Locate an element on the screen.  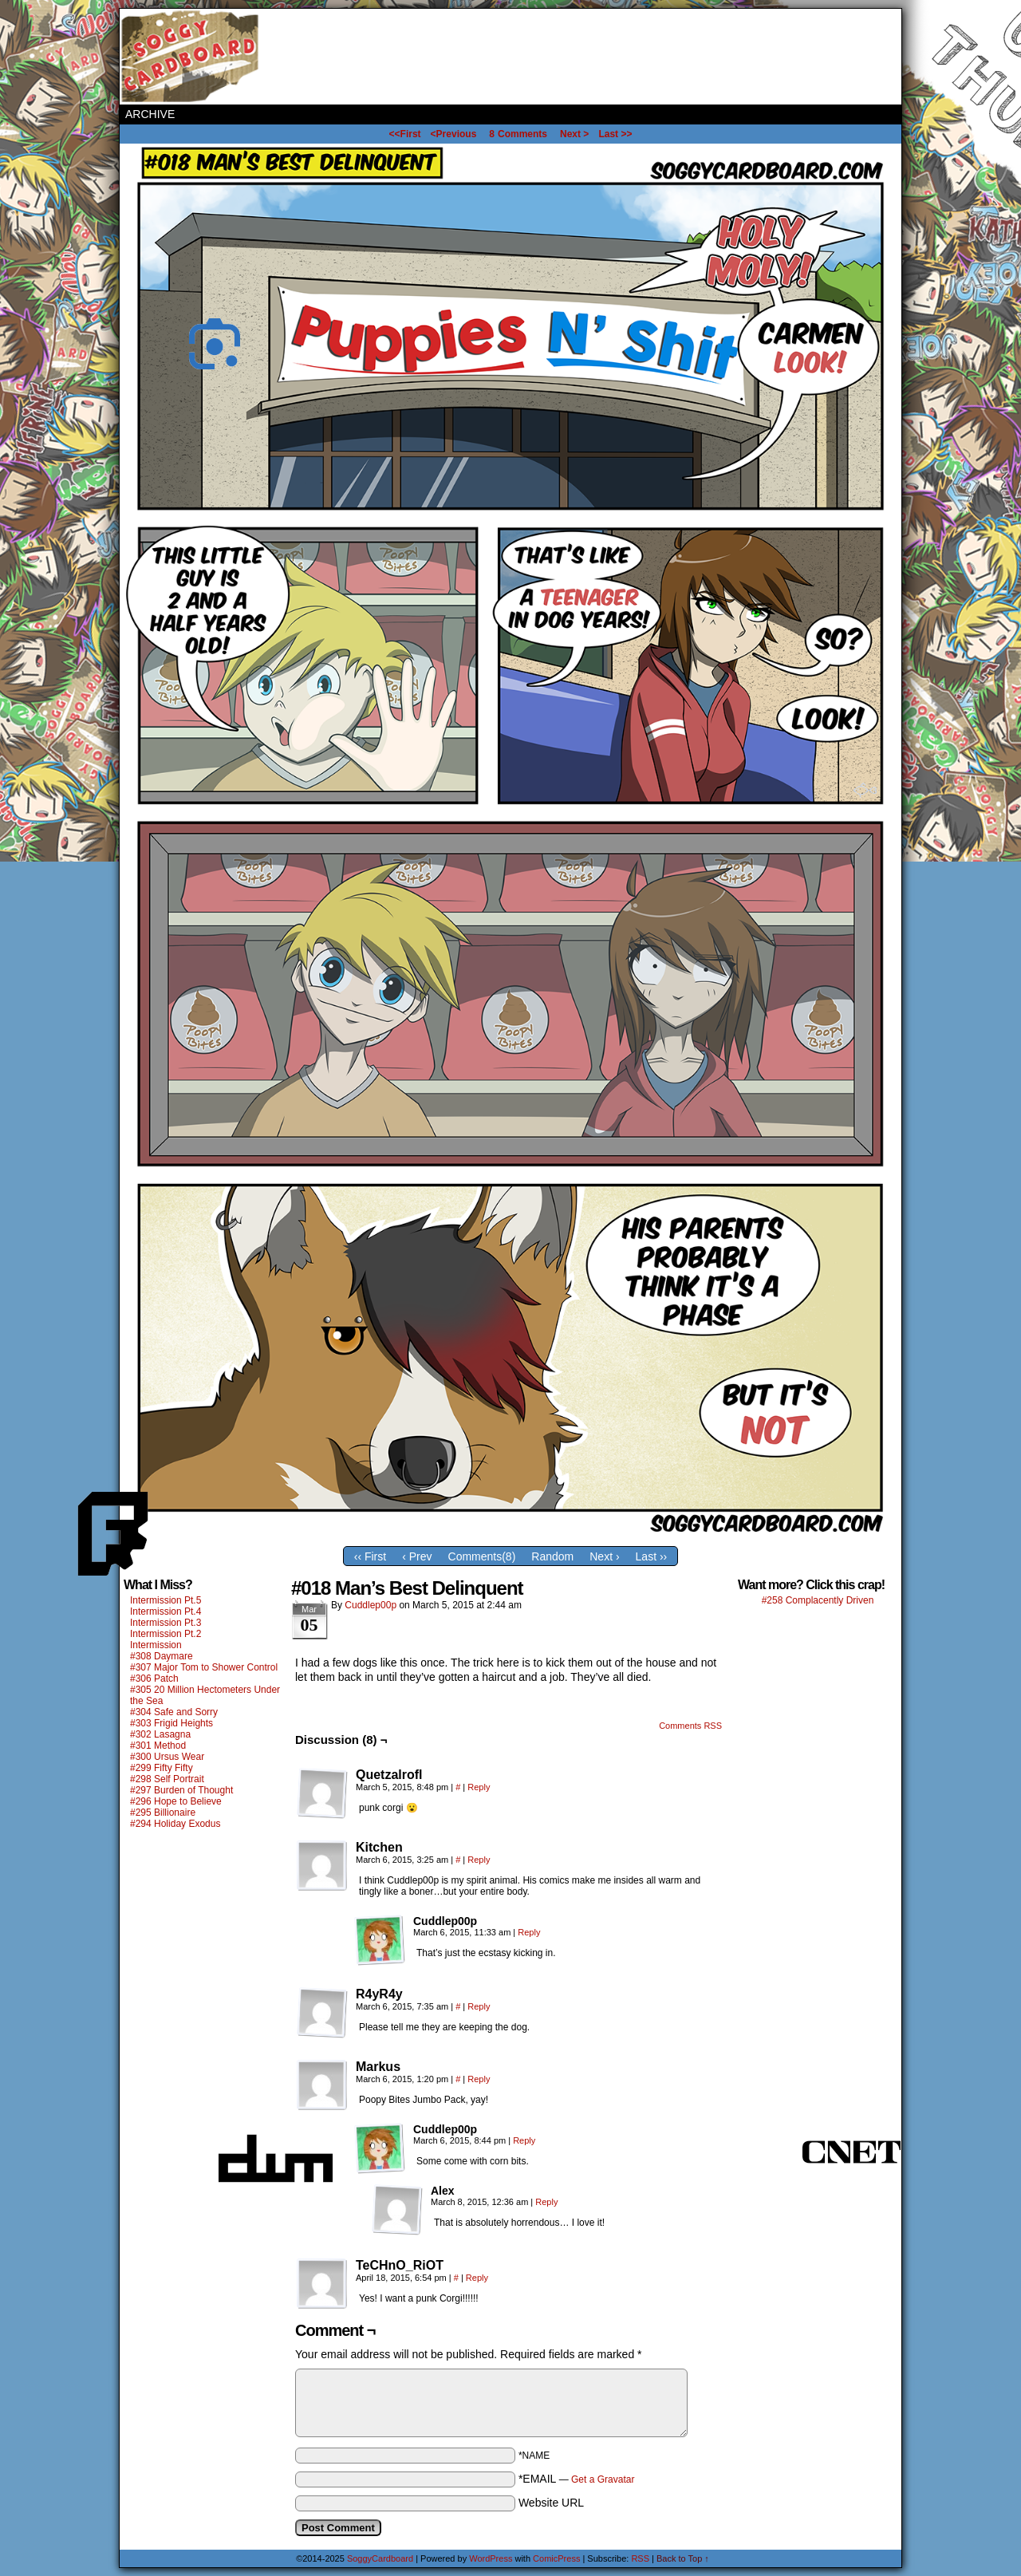
open FreeCAD application is located at coordinates (112, 1533).